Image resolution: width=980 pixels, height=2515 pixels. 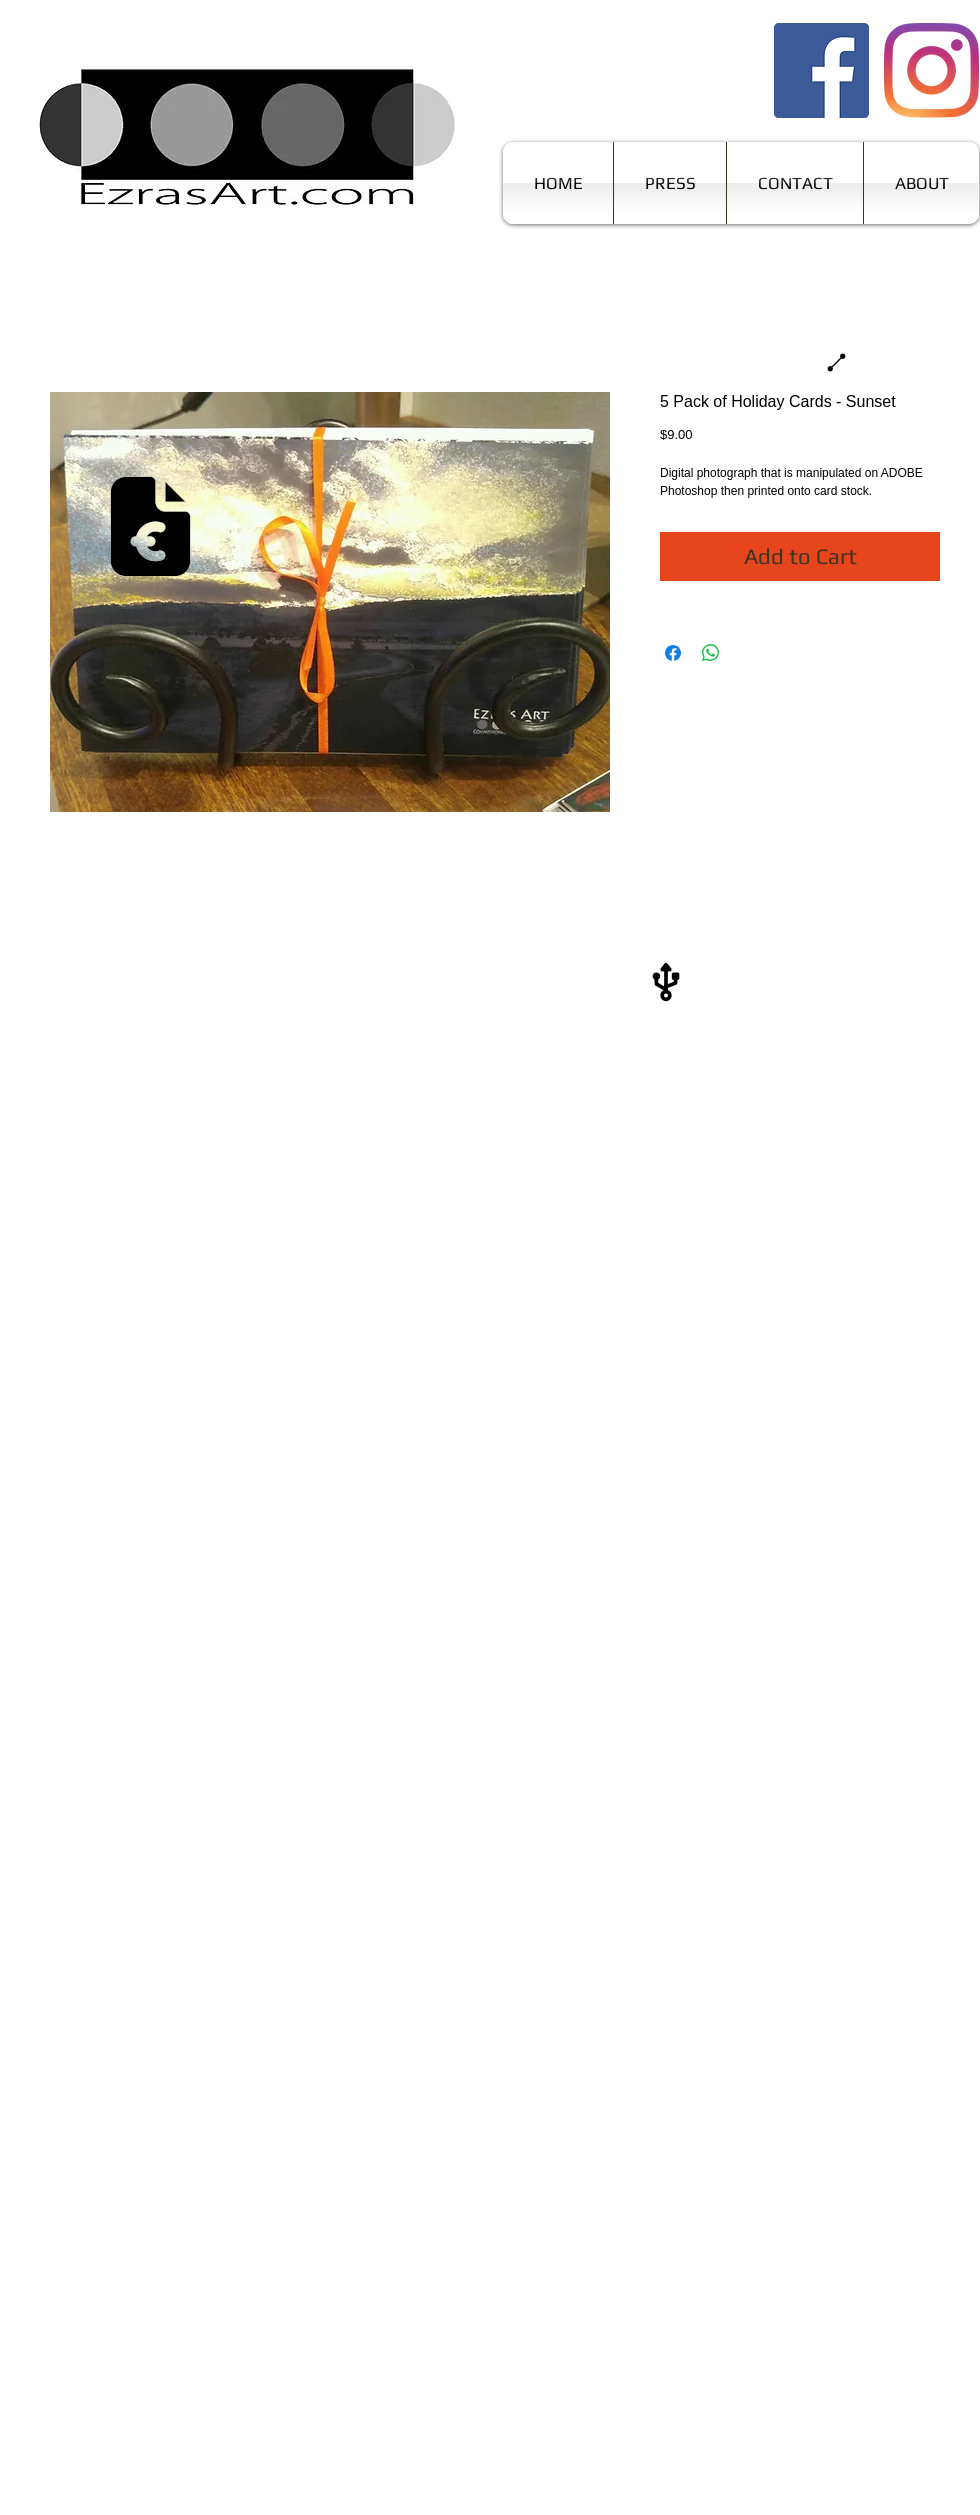 I want to click on draw a line between two points, so click(x=836, y=362).